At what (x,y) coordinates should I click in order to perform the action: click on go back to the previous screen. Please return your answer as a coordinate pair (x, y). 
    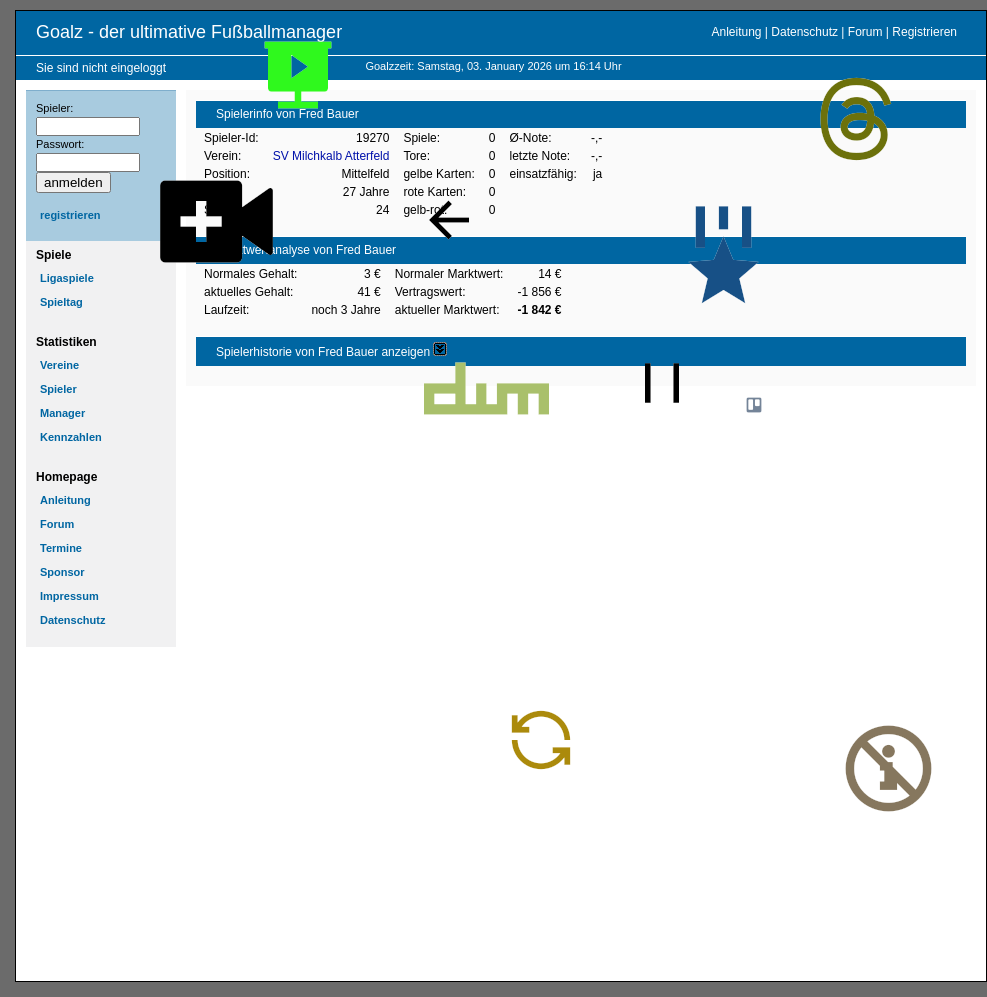
    Looking at the image, I should click on (449, 220).